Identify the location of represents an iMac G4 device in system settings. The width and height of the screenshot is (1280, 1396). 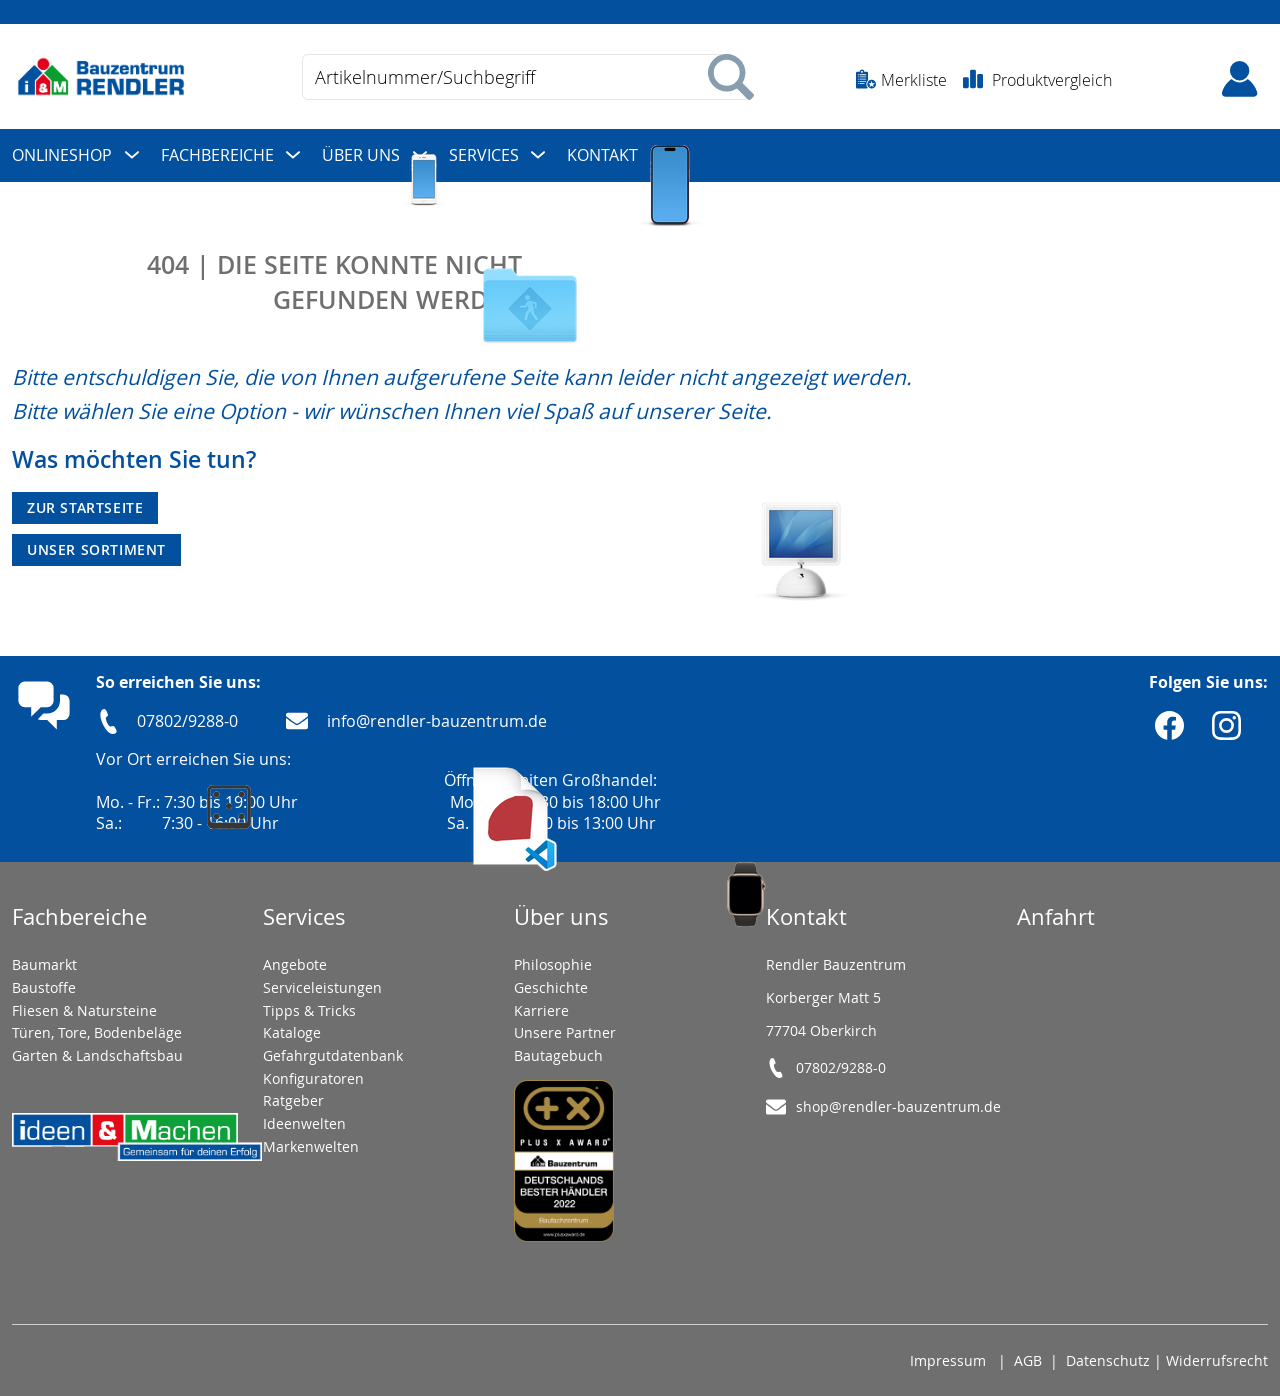
(801, 546).